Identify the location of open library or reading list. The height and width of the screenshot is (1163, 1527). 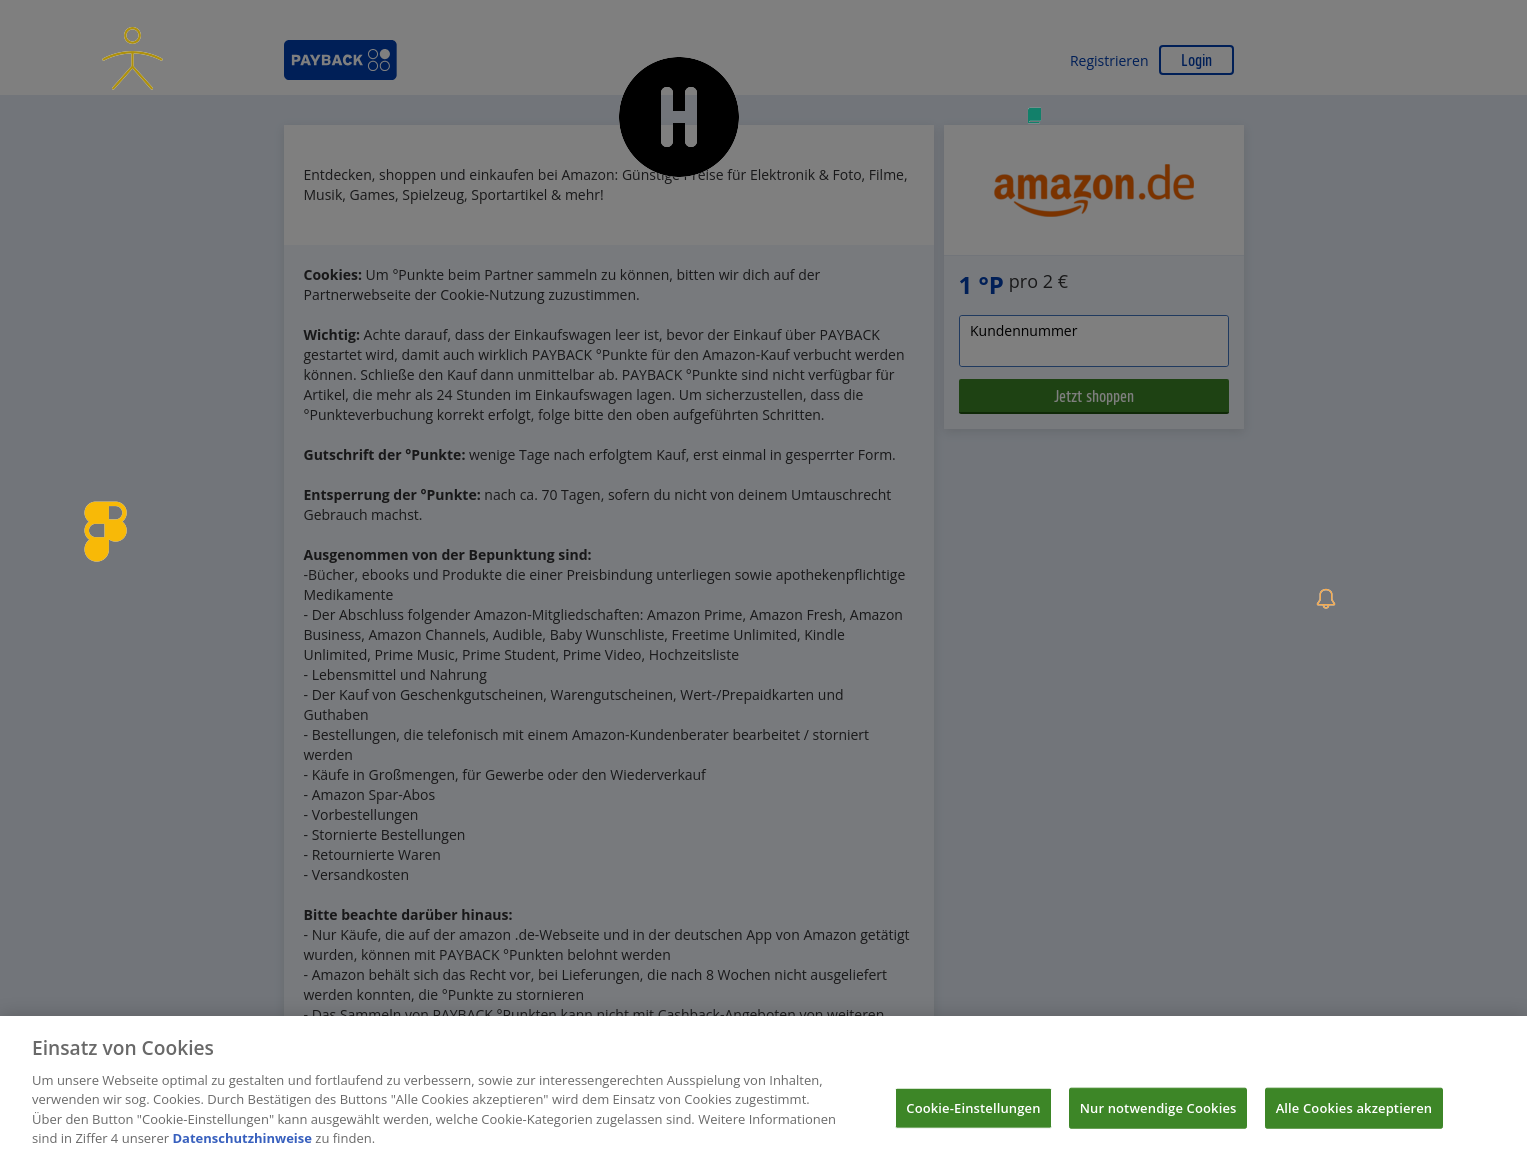
(1034, 115).